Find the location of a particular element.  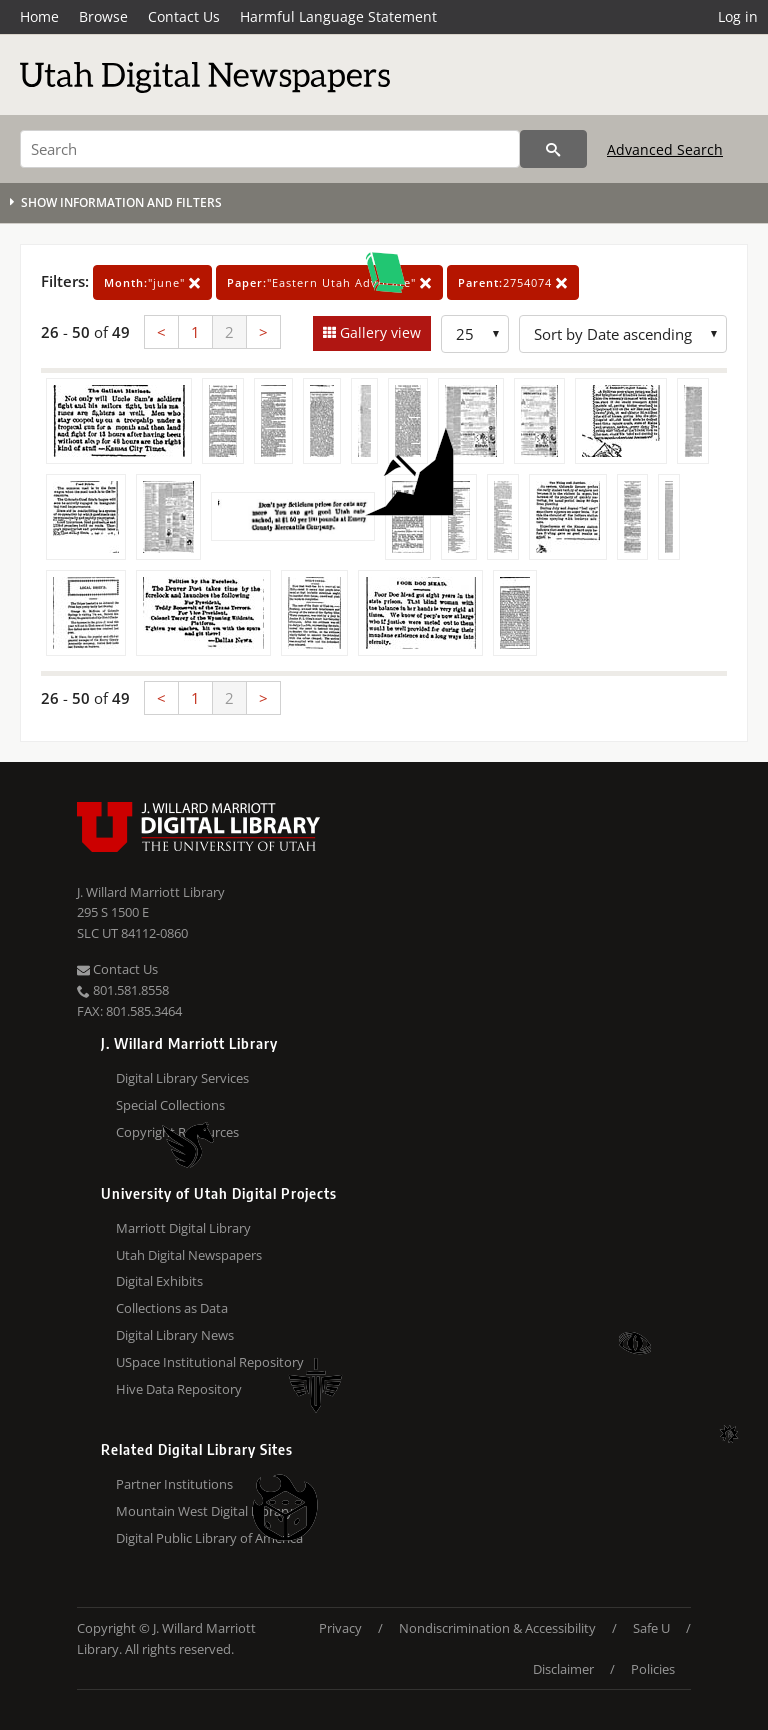

indicates progress toward a goal or milestone is located at coordinates (408, 470).